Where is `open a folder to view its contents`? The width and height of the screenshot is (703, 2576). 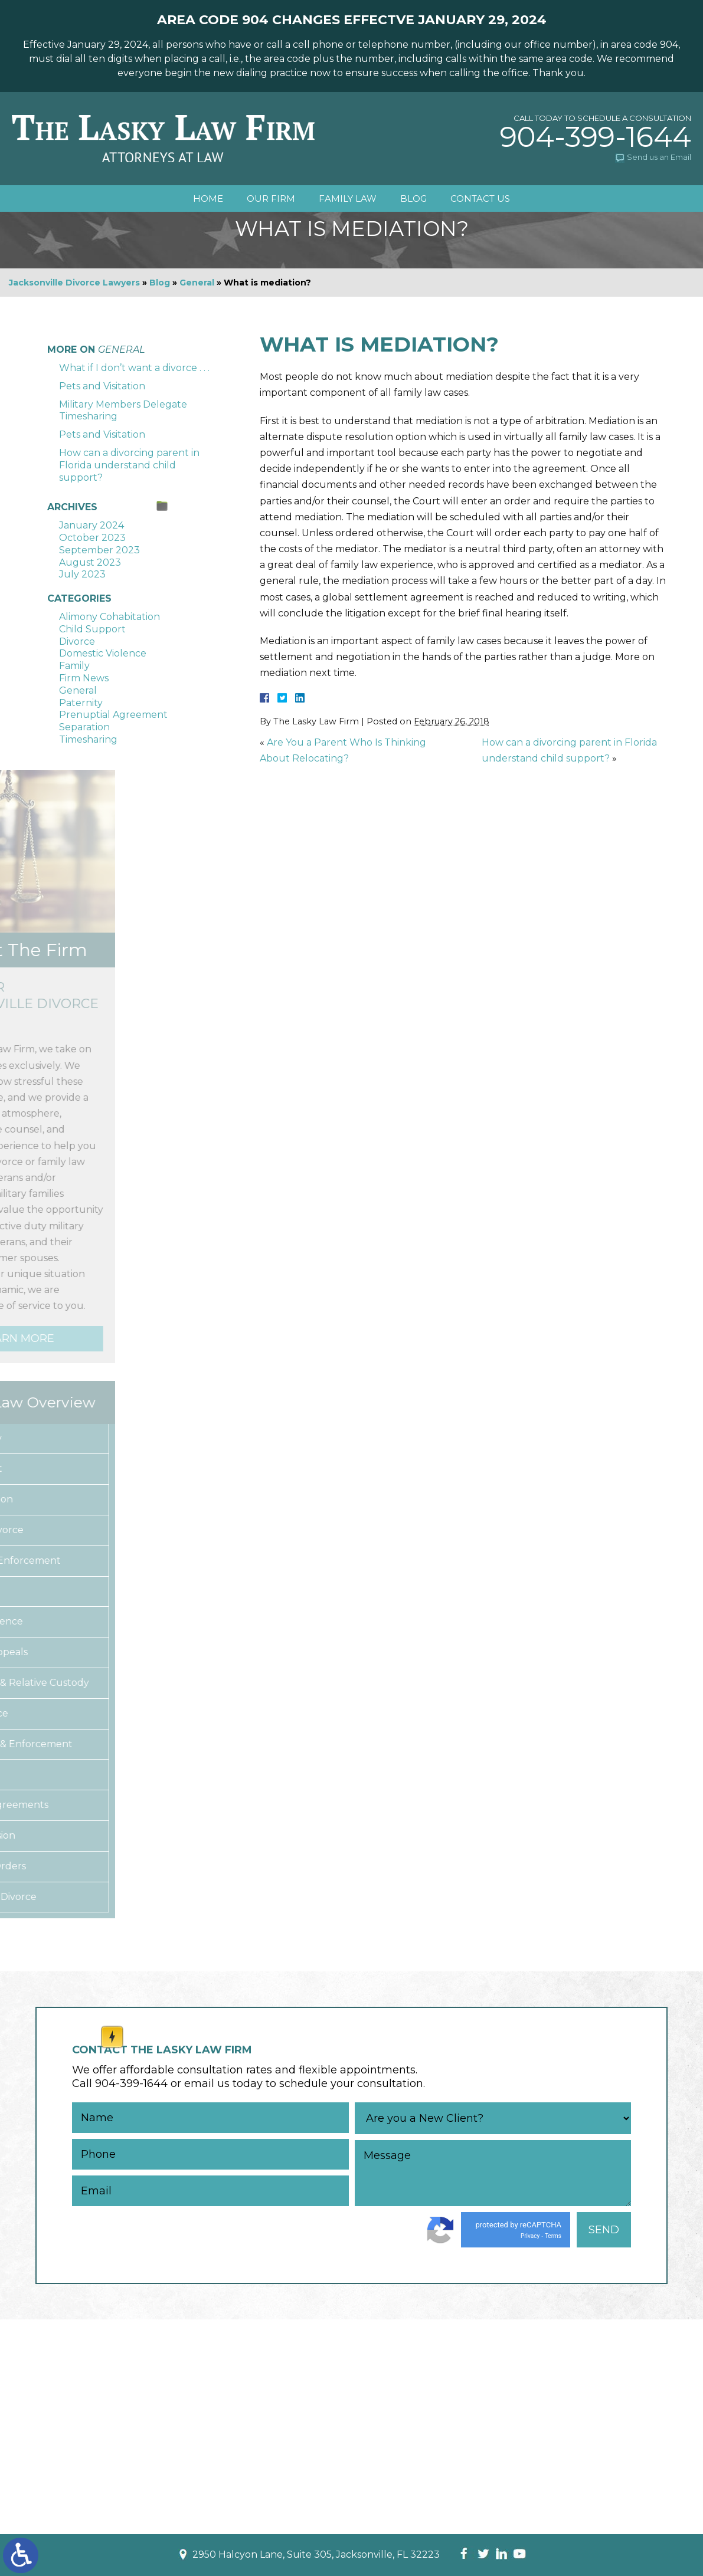 open a folder to view its contents is located at coordinates (162, 506).